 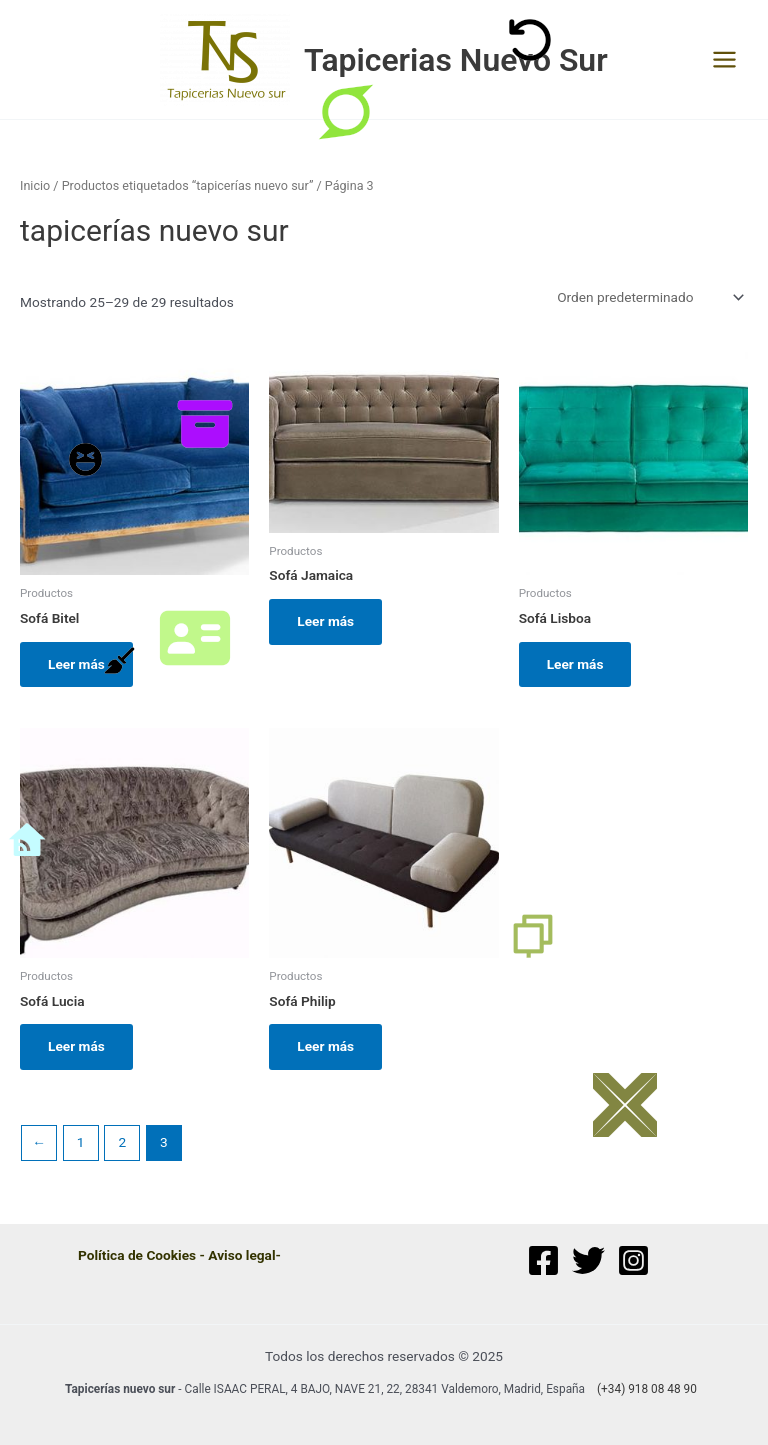 What do you see at coordinates (533, 934) in the screenshot?
I see `aed electrode pads for defibrillator device` at bounding box center [533, 934].